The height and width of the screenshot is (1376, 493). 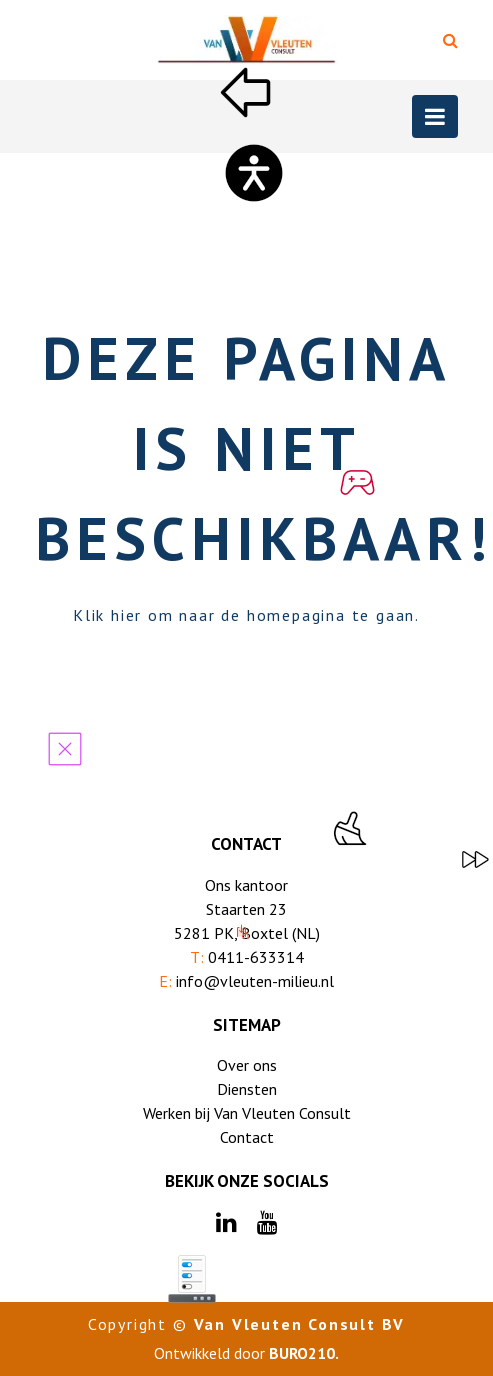 I want to click on view user profile, so click(x=254, y=173).